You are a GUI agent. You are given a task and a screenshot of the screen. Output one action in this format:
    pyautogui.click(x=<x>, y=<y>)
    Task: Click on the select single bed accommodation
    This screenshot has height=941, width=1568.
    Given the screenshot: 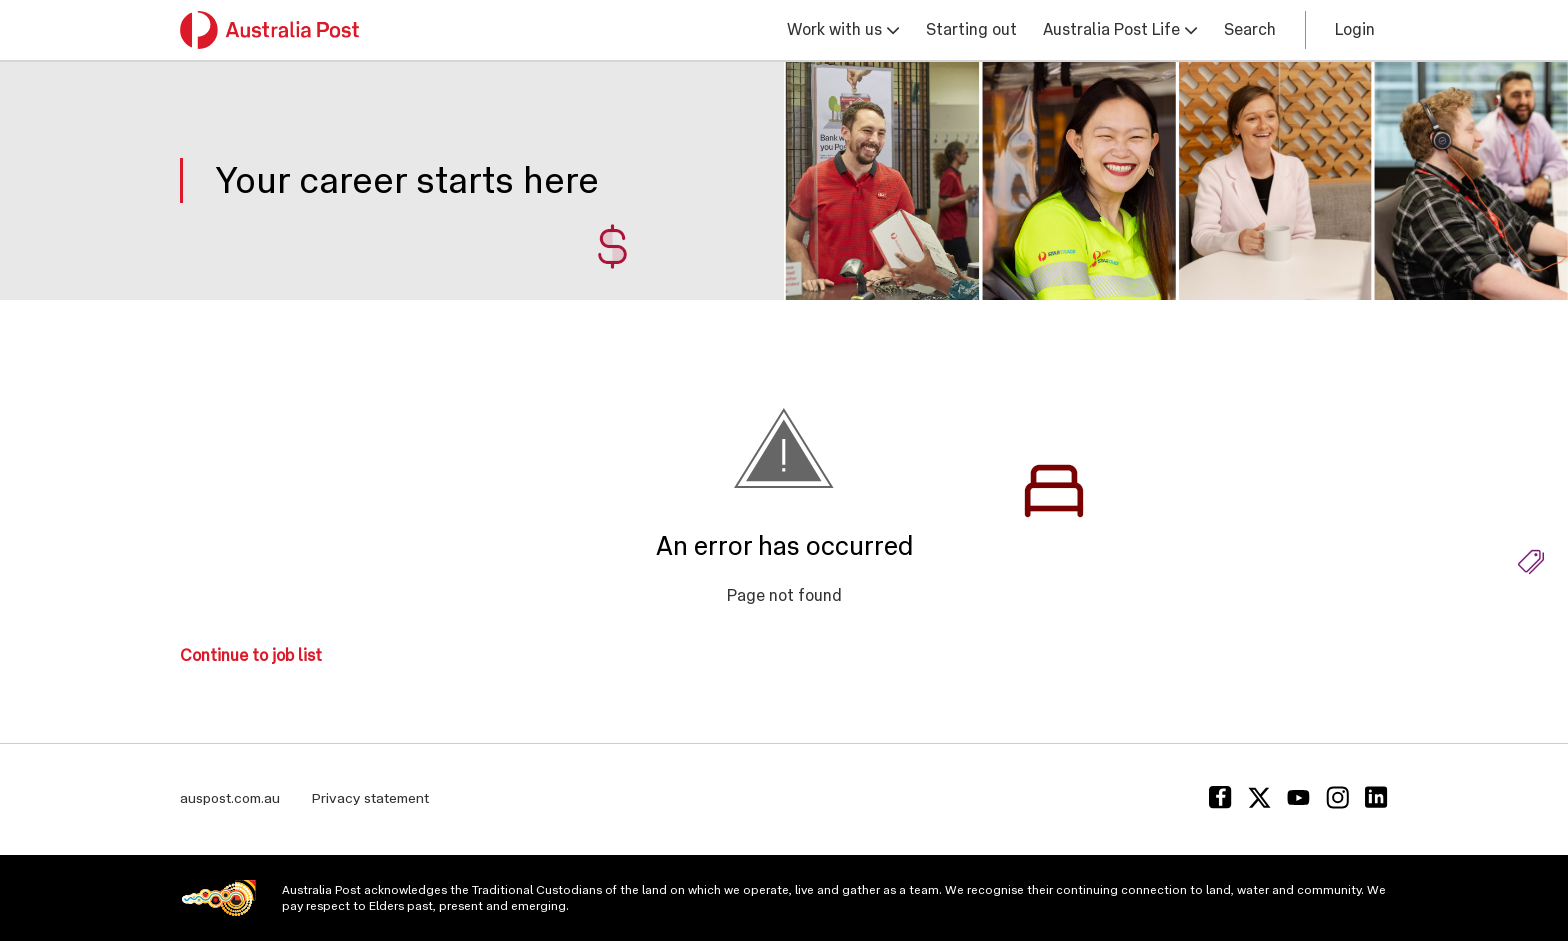 What is the action you would take?
    pyautogui.click(x=1054, y=491)
    